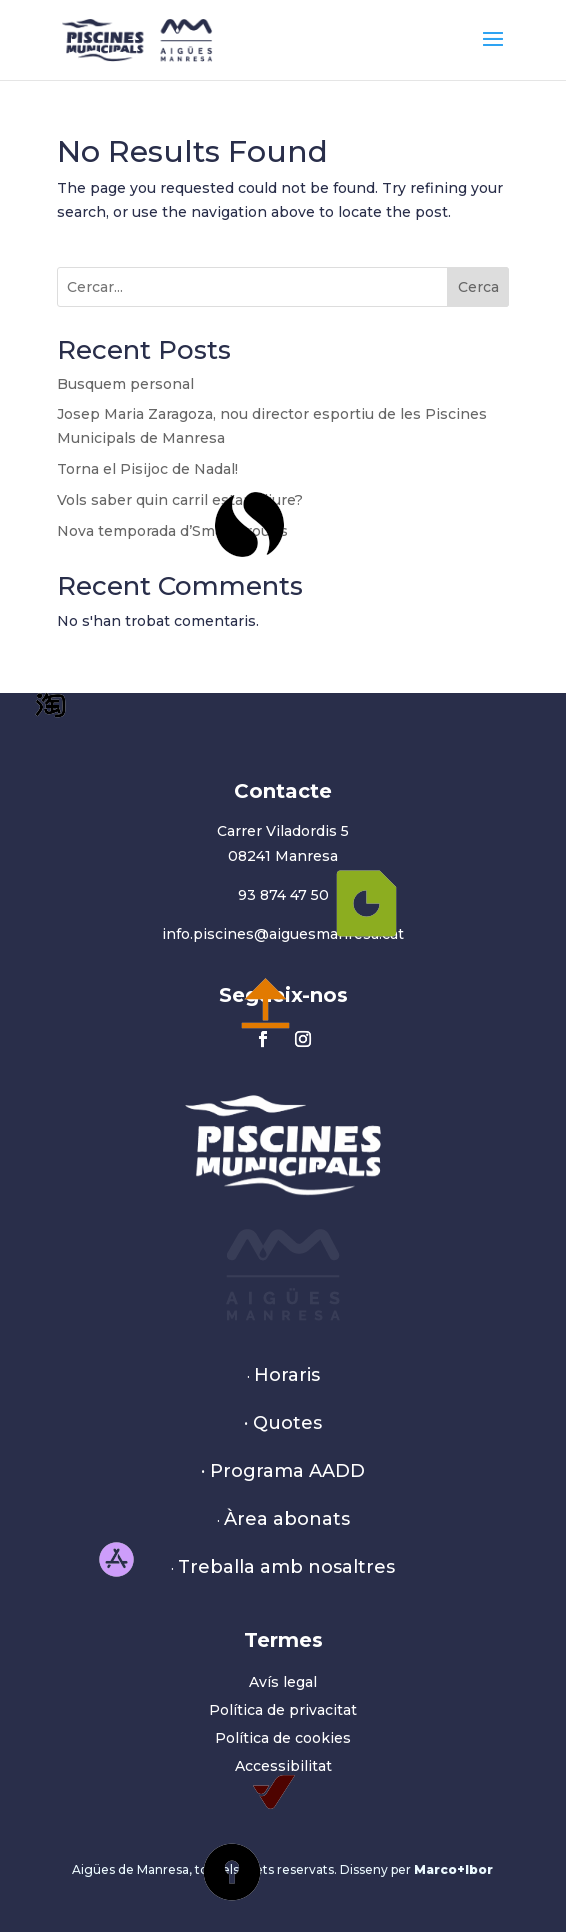 The width and height of the screenshot is (566, 1932). I want to click on upload a file or document, so click(265, 1004).